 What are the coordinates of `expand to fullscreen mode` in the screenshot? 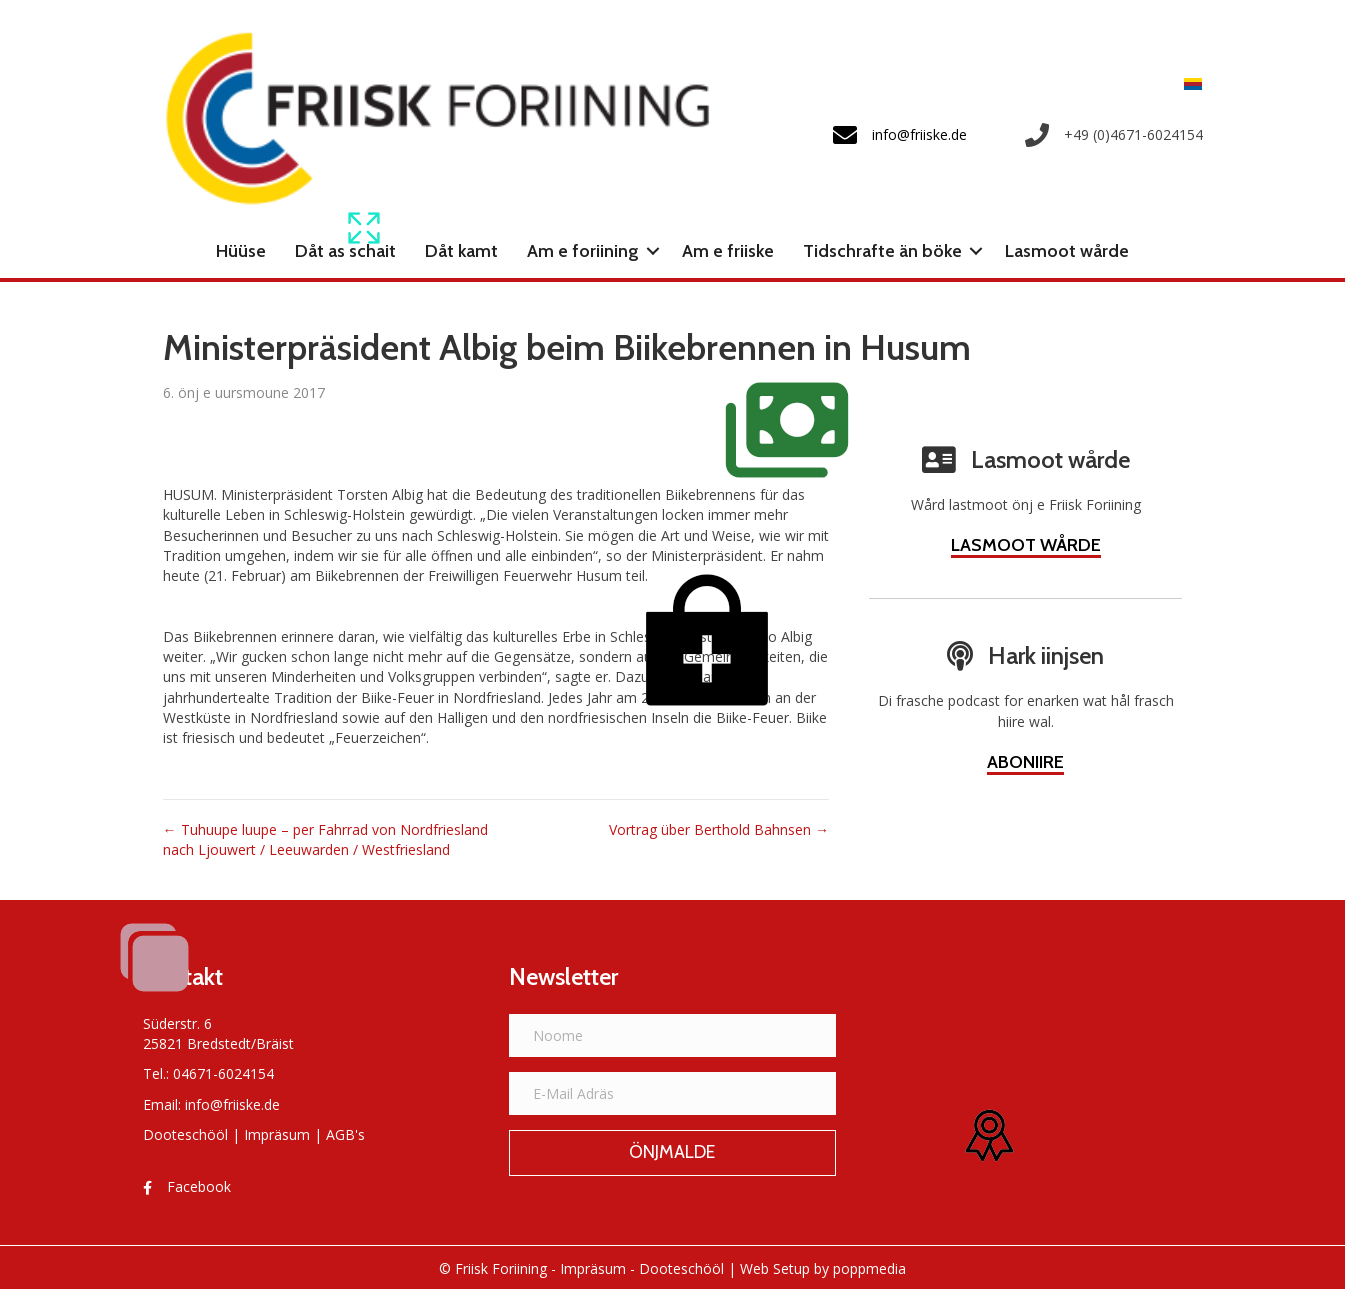 It's located at (364, 228).